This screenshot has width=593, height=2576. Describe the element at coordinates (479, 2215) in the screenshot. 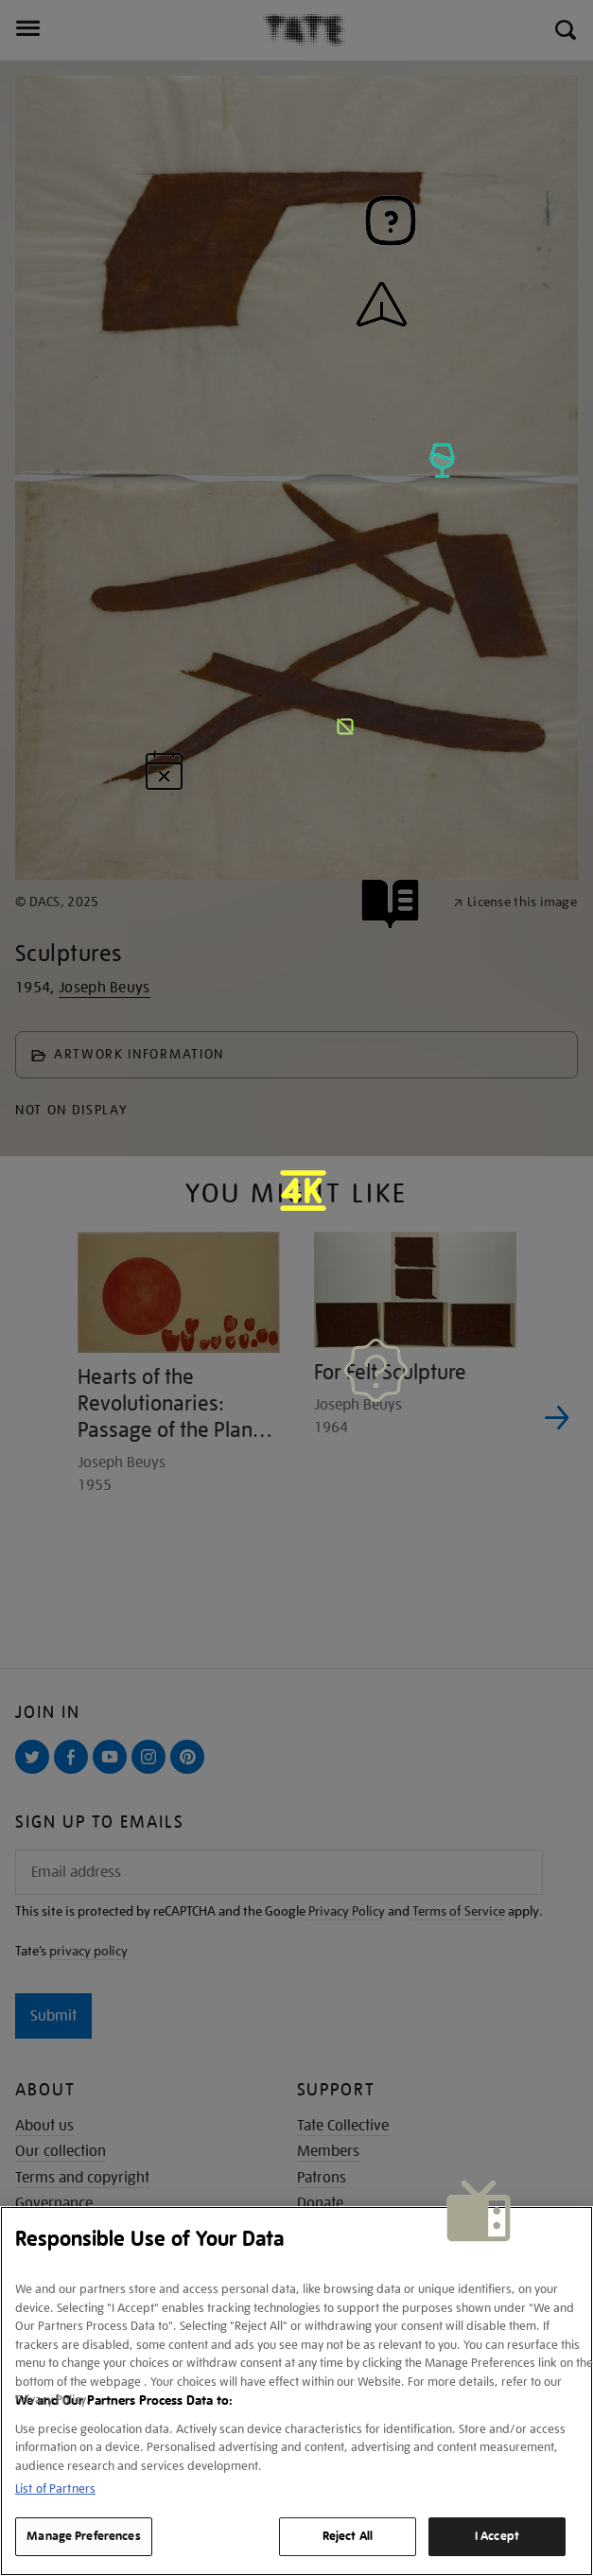

I see `access TV or video streaming content` at that location.